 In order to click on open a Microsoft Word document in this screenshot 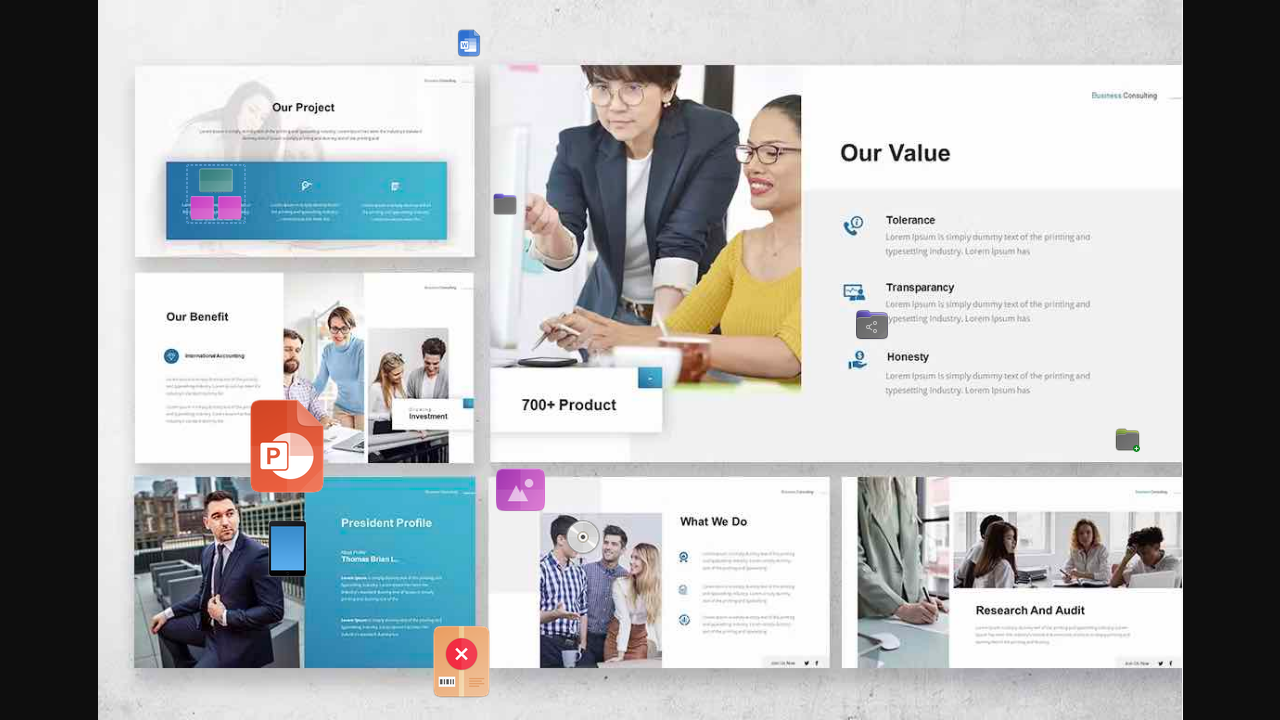, I will do `click(469, 43)`.